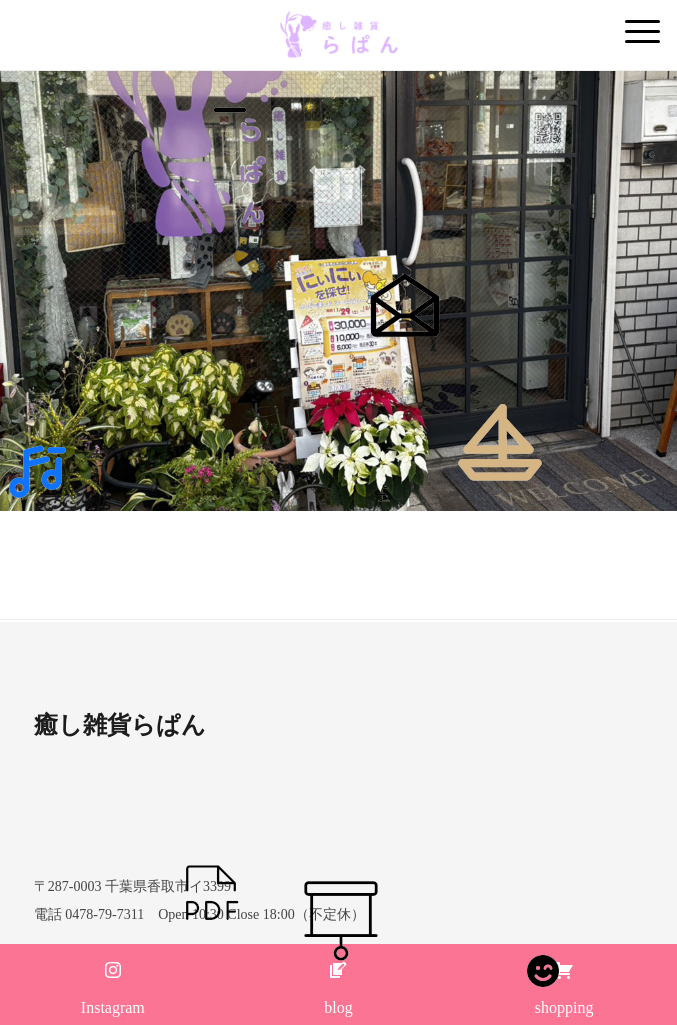 The width and height of the screenshot is (677, 1025). Describe the element at coordinates (341, 915) in the screenshot. I see `start a presentation` at that location.